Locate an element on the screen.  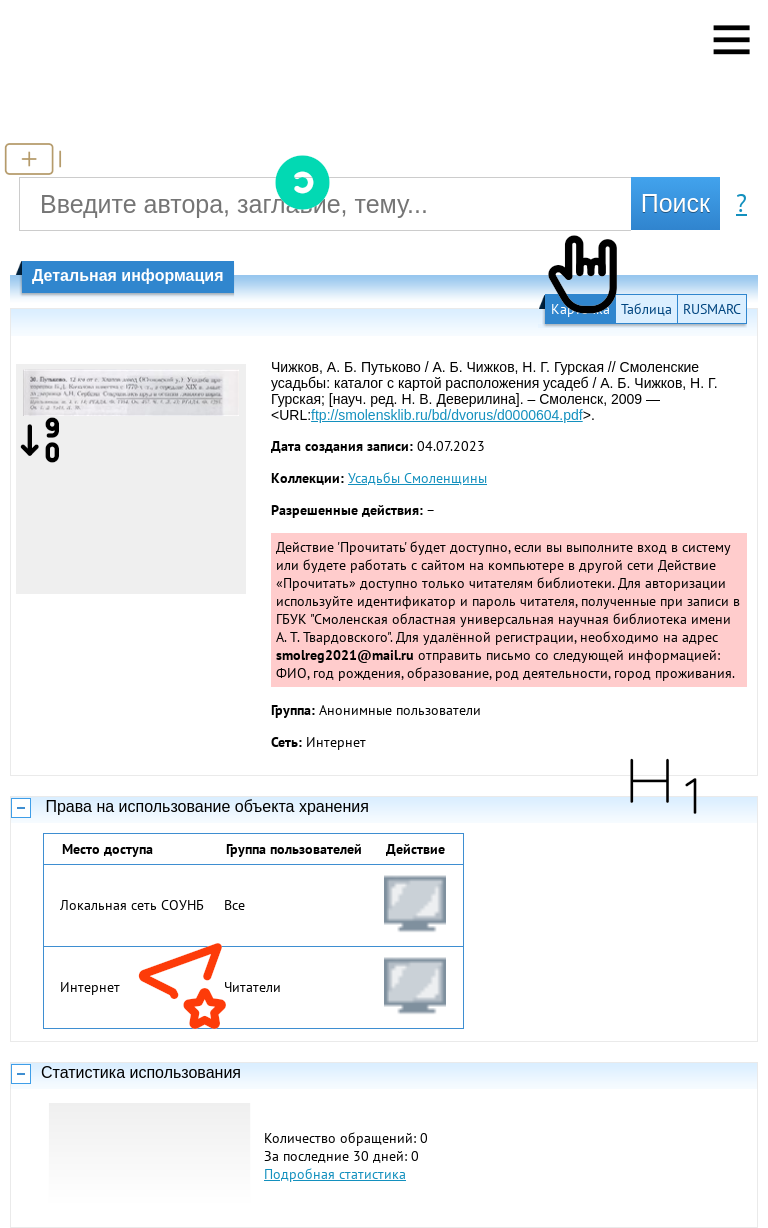
mark a location as favorite is located at coordinates (181, 984).